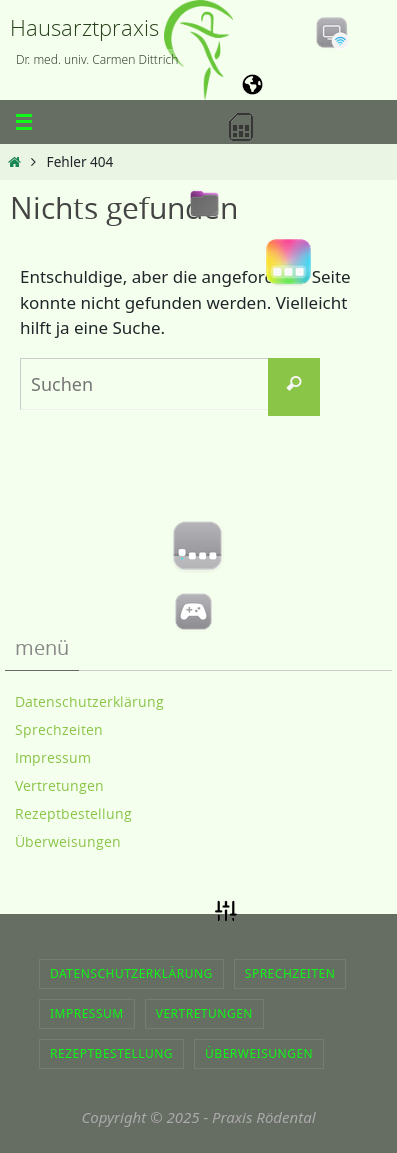 This screenshot has height=1153, width=397. I want to click on adjust display color and calibration settings, so click(288, 261).